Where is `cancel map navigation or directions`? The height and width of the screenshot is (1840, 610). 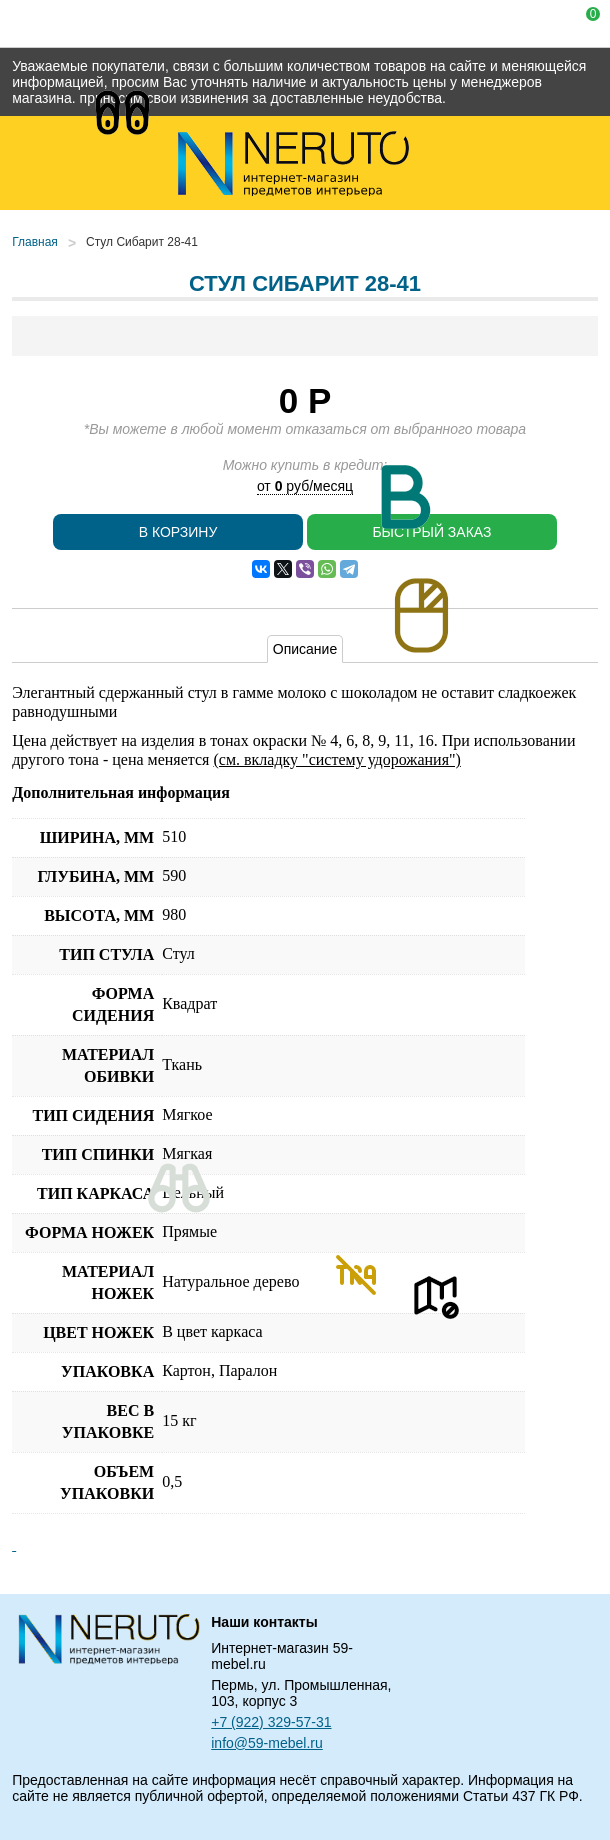
cancel map navigation or directions is located at coordinates (435, 1295).